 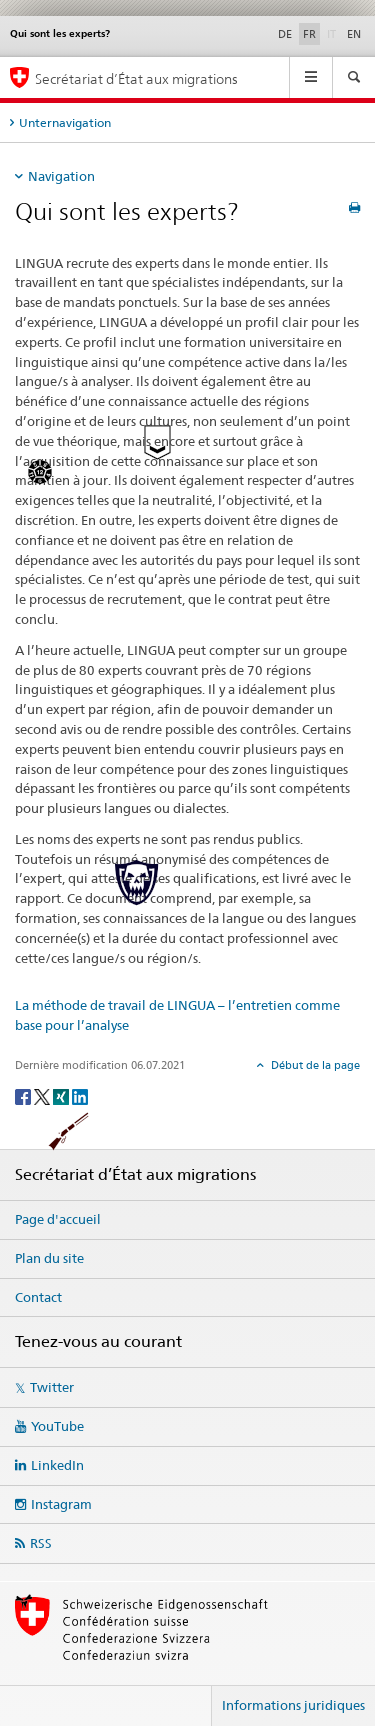 I want to click on indicates a security threat or danger warning, so click(x=136, y=882).